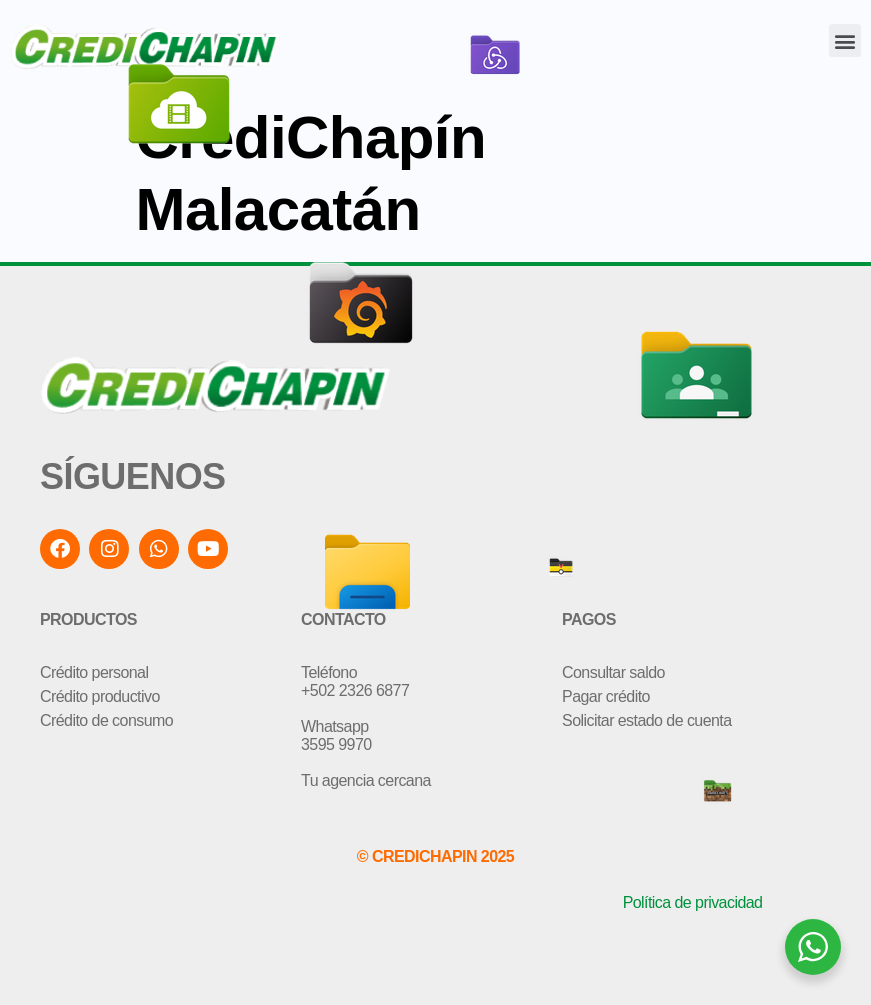 This screenshot has height=1005, width=871. I want to click on folder containing pokémon level ball assets, so click(561, 568).